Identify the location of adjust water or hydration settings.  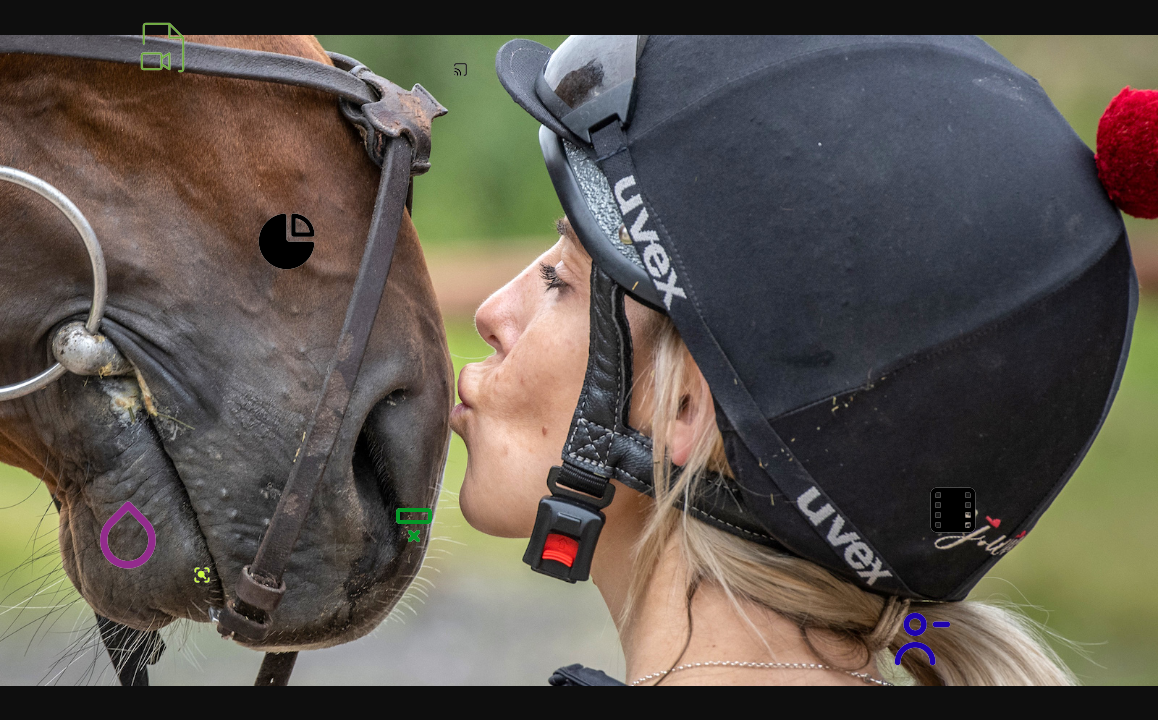
(128, 535).